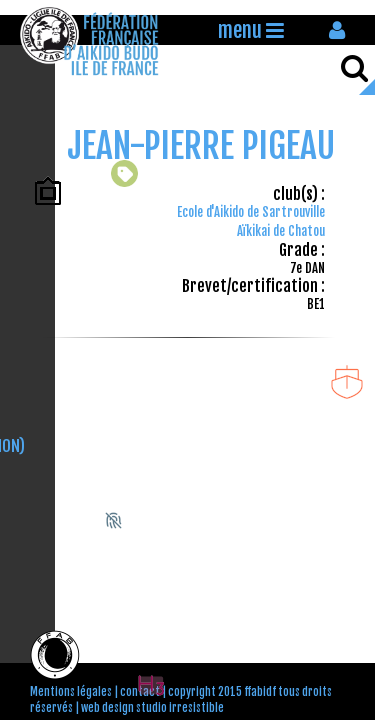  I want to click on view framed photos or artwork, so click(48, 192).